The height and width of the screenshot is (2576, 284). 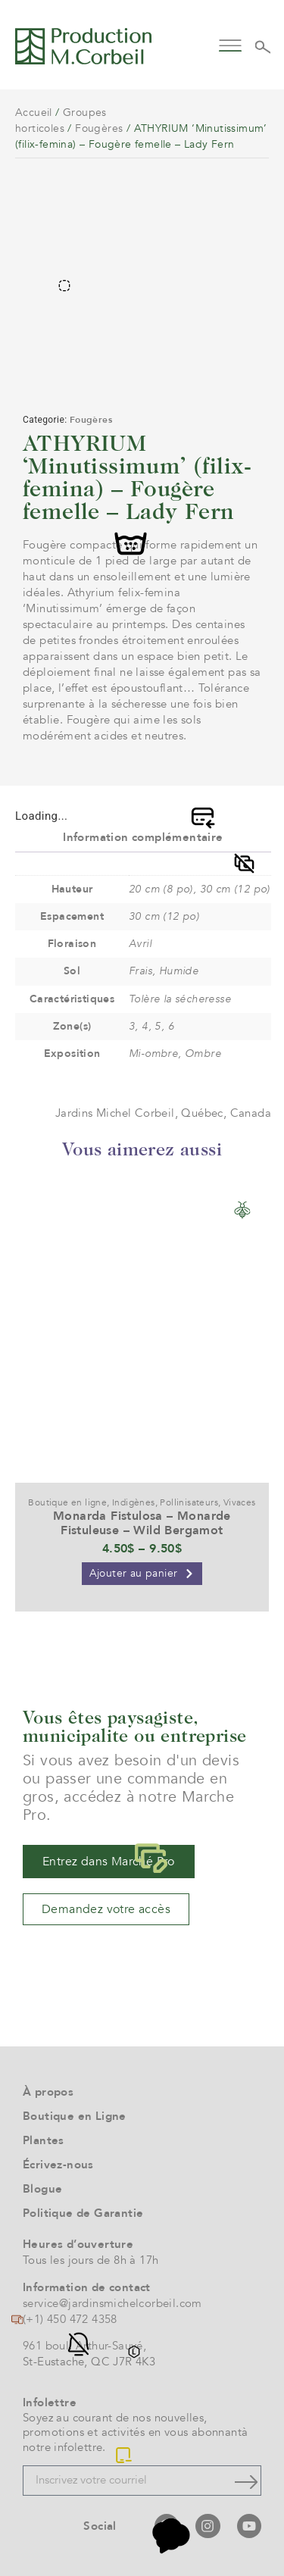 I want to click on indicates payment is unavailable or disabled, so click(x=244, y=863).